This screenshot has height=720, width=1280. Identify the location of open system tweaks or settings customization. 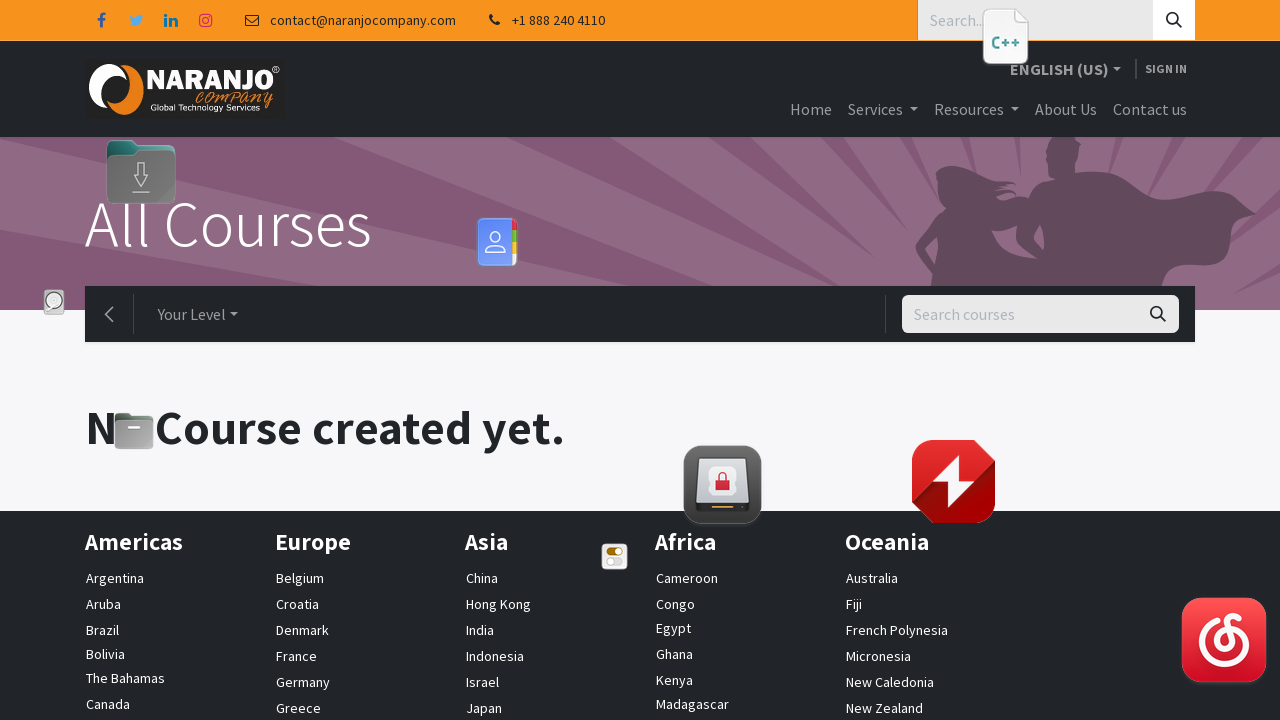
(614, 556).